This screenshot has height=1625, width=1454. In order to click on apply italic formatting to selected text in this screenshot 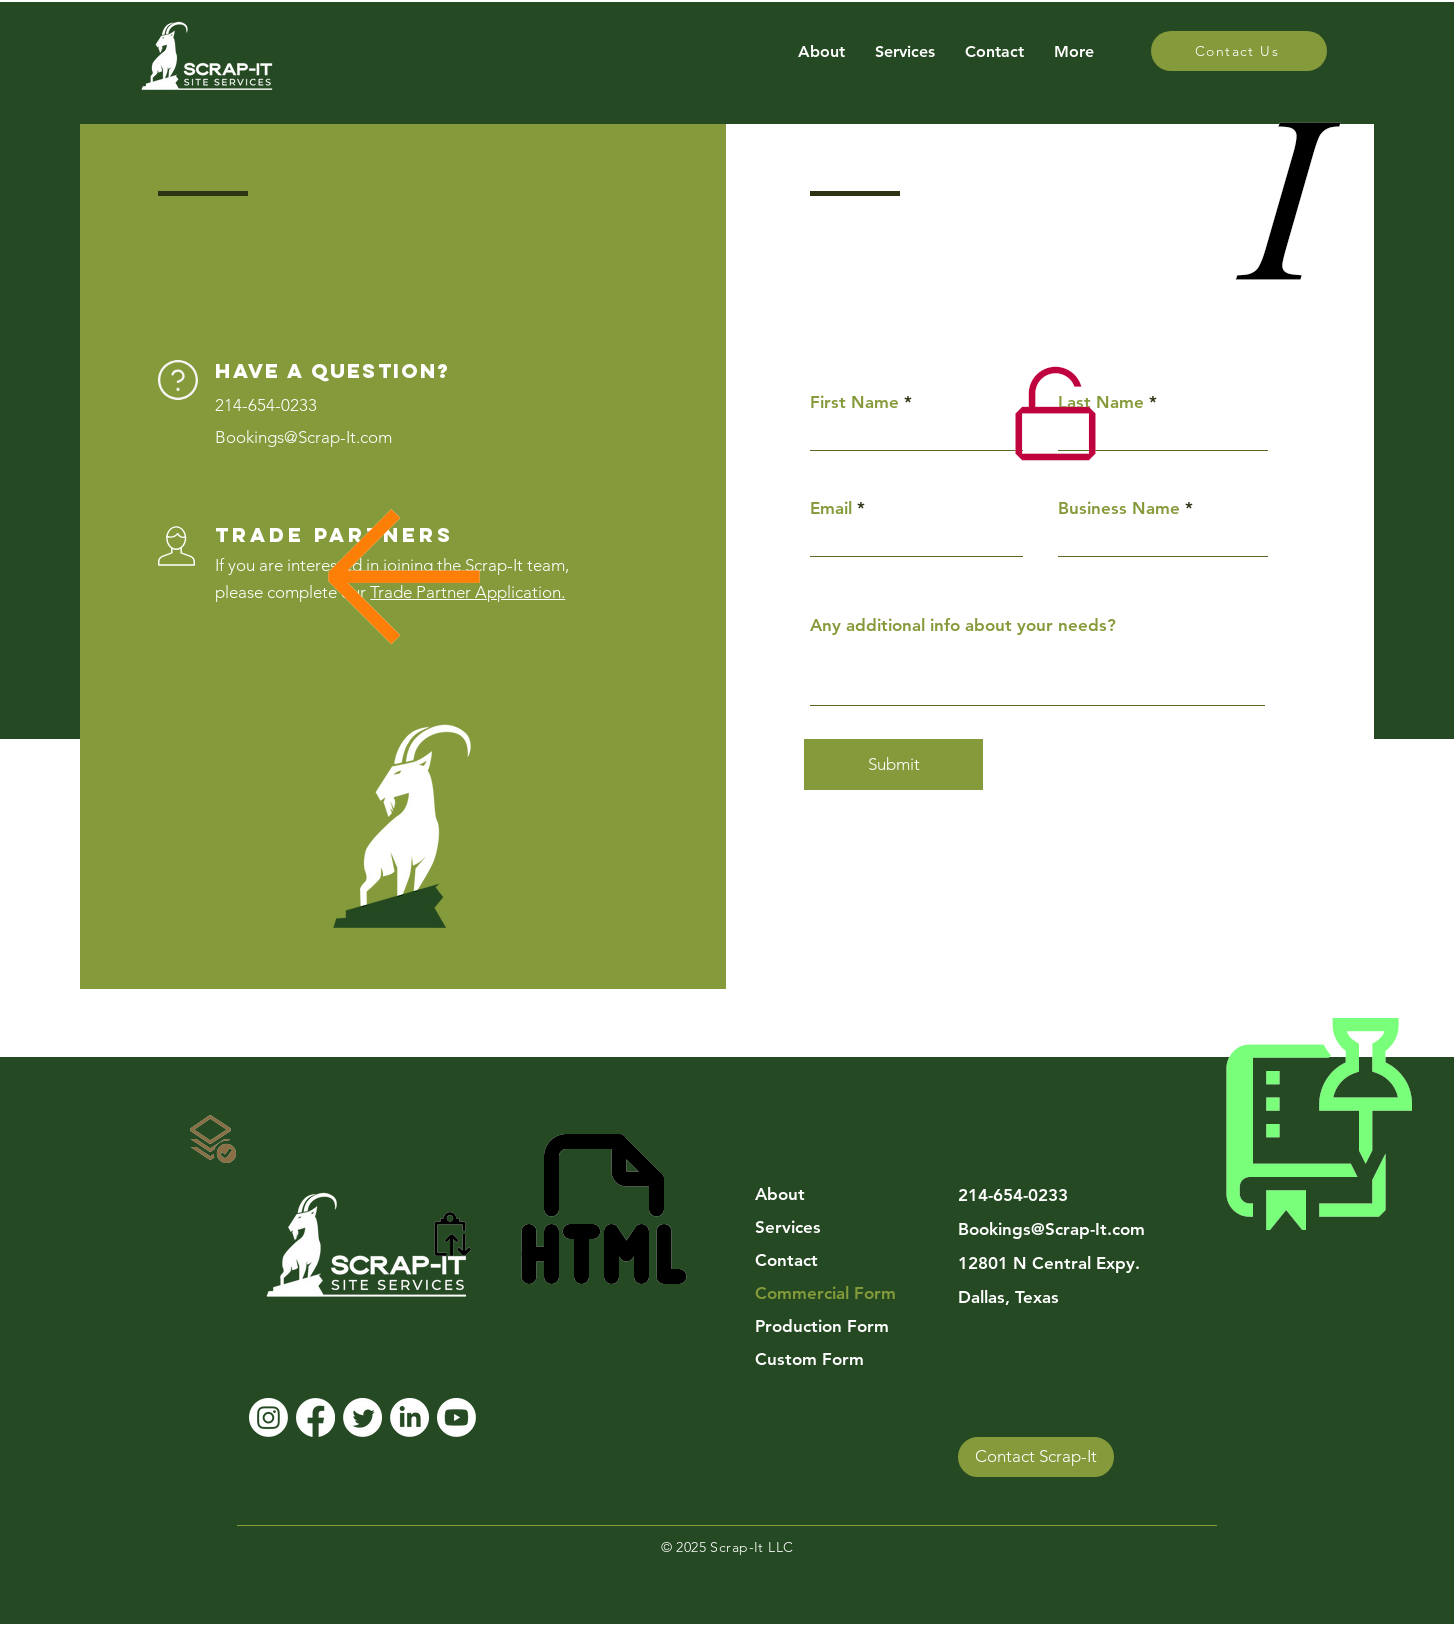, I will do `click(1288, 201)`.